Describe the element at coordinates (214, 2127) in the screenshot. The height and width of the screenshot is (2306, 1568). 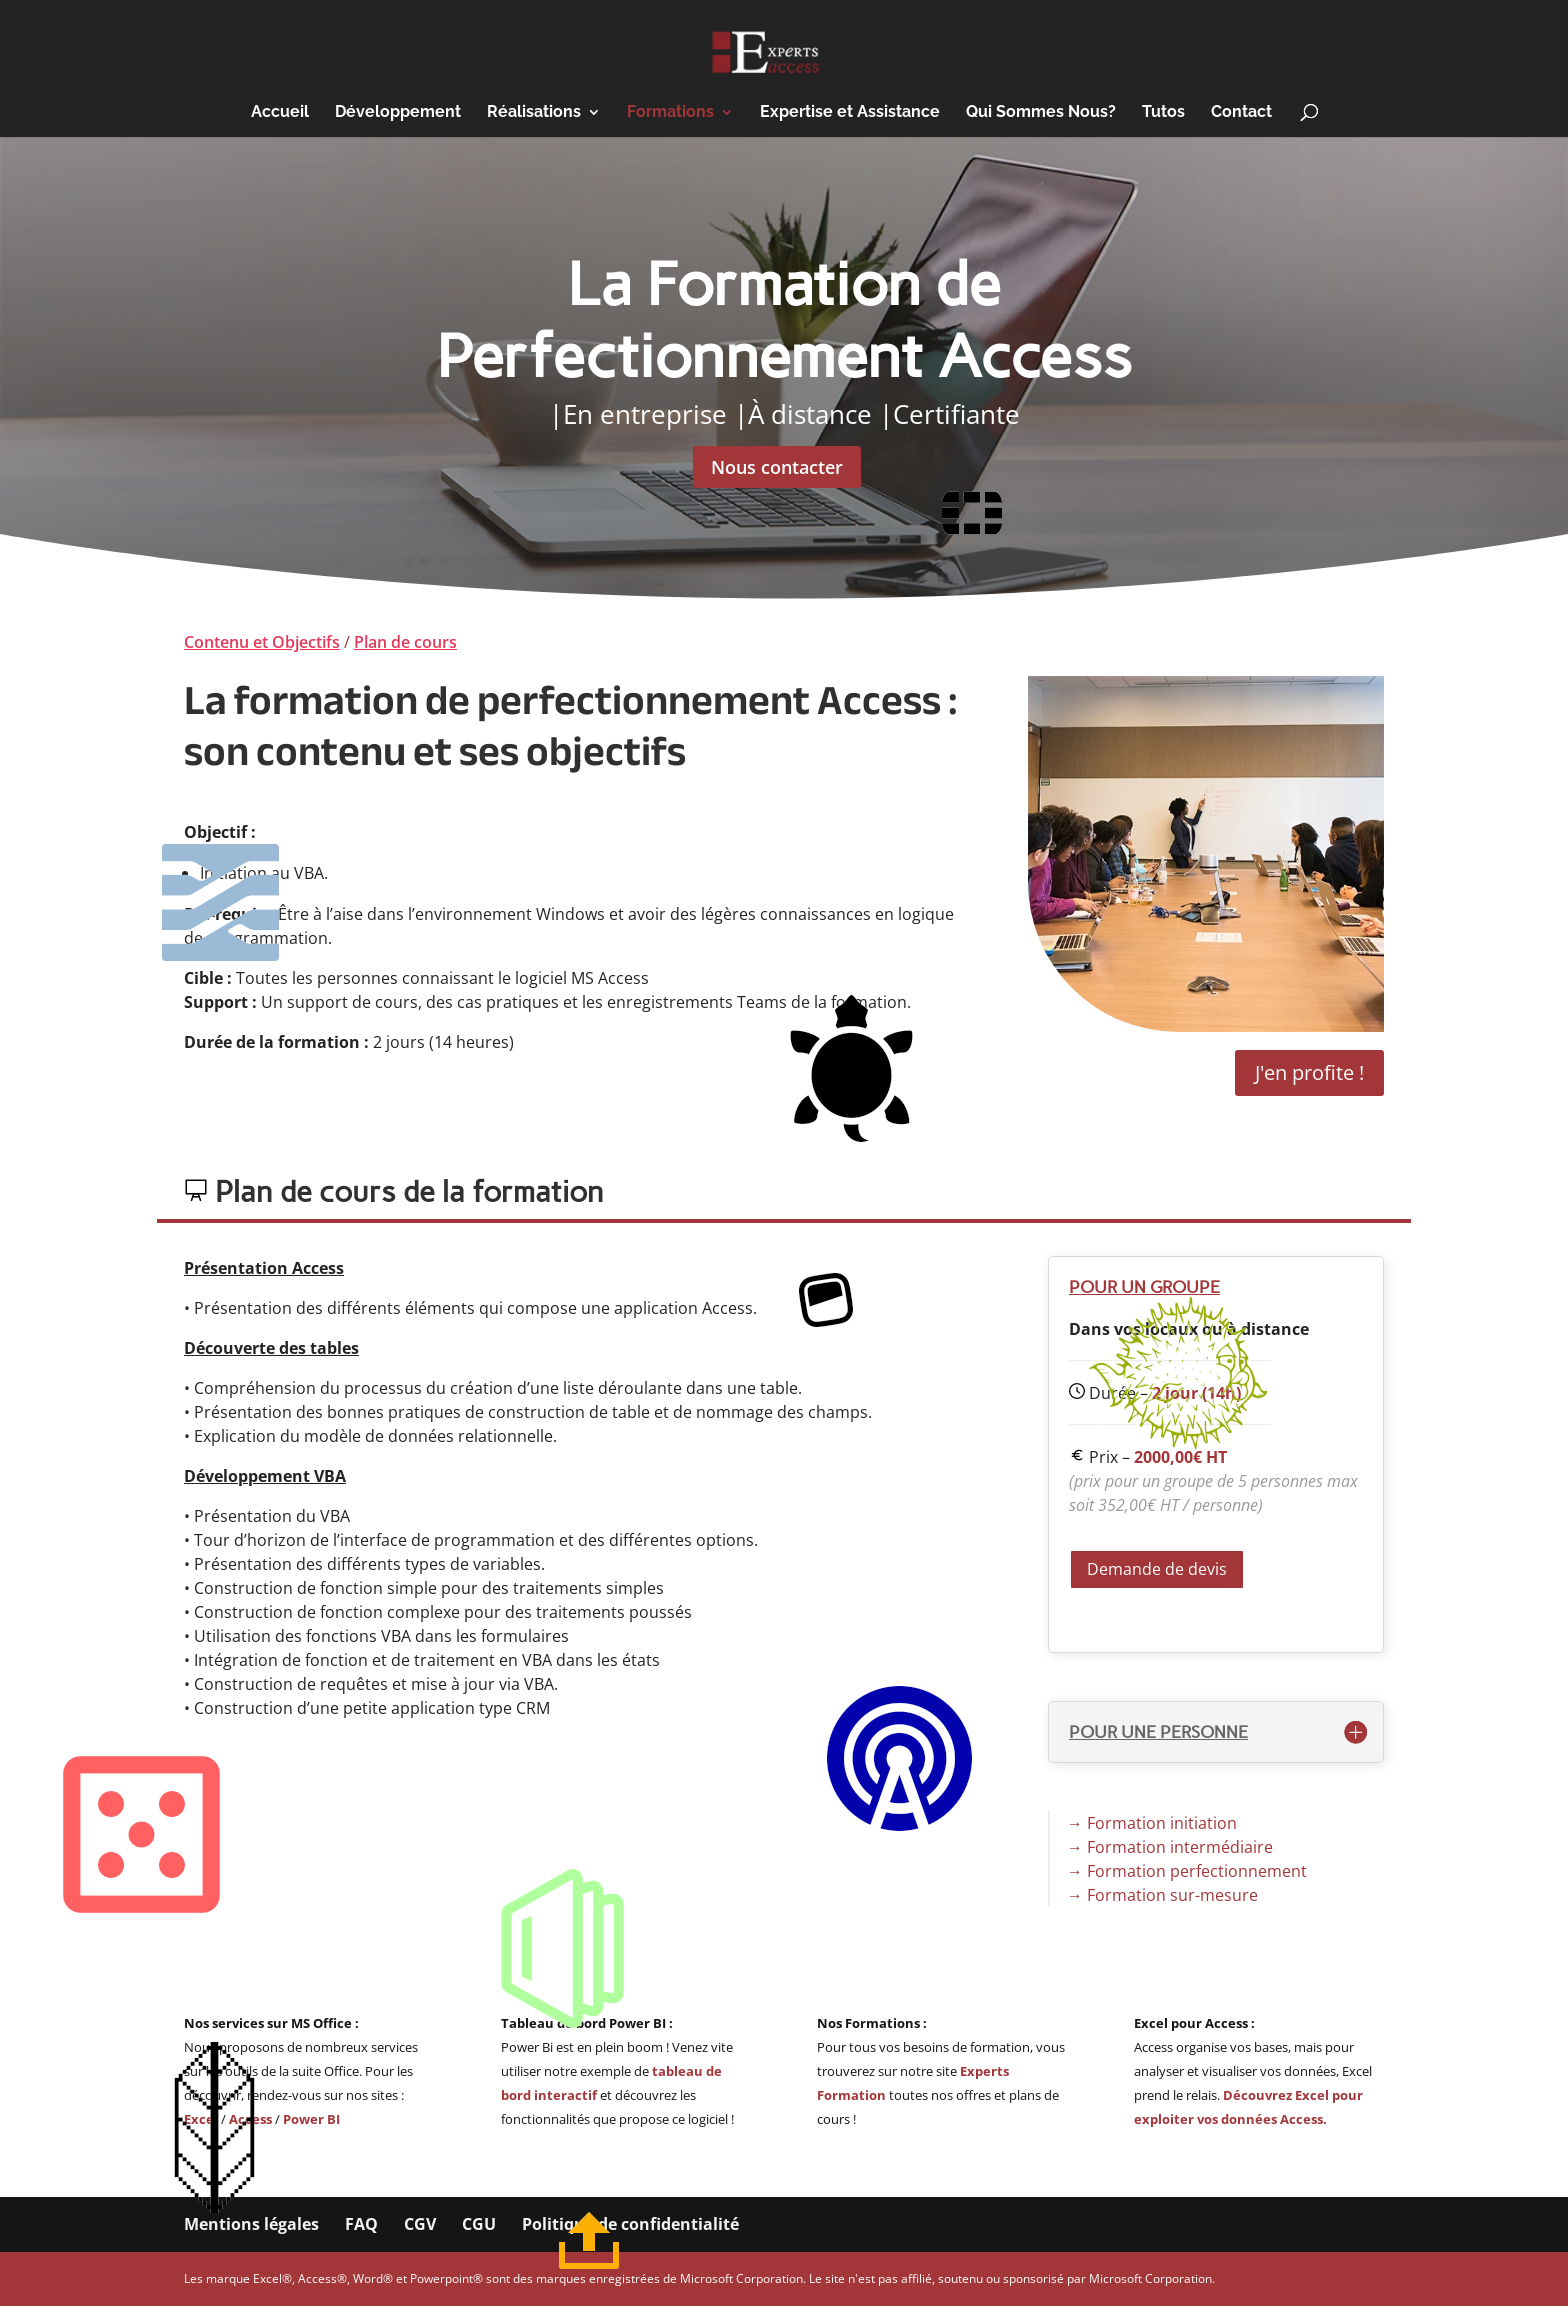
I see `folium mapping library logo` at that location.